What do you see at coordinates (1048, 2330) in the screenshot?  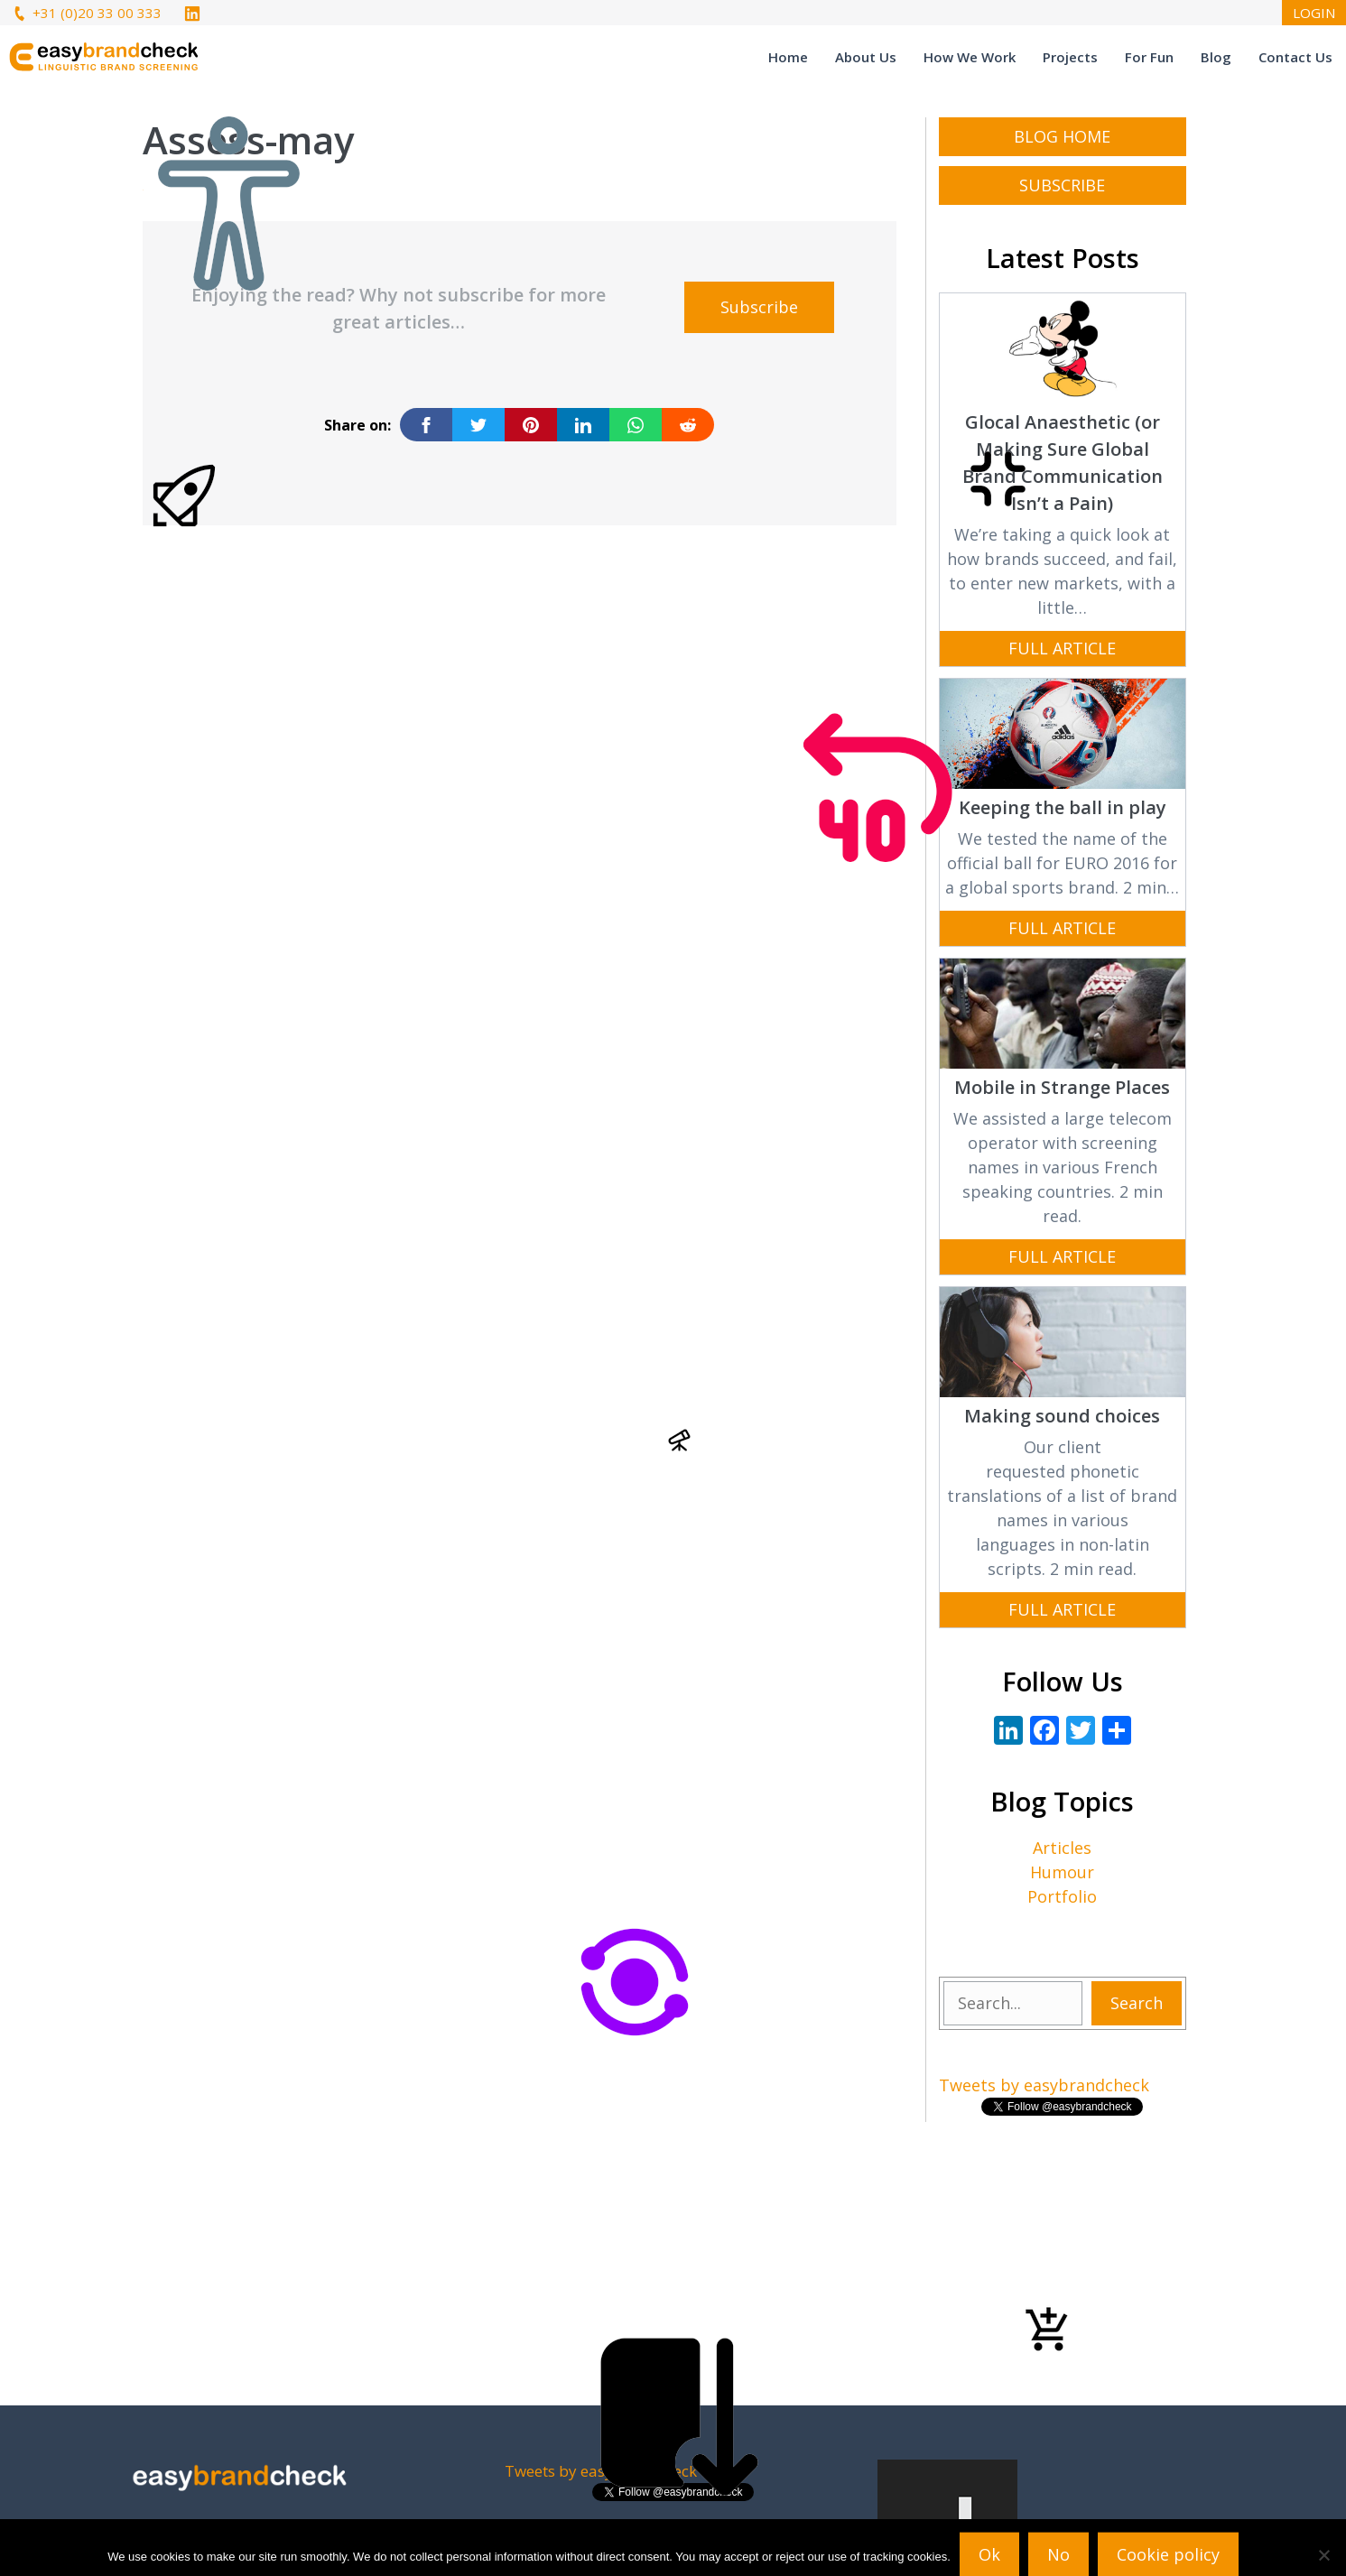 I see `add item to shopping cart` at bounding box center [1048, 2330].